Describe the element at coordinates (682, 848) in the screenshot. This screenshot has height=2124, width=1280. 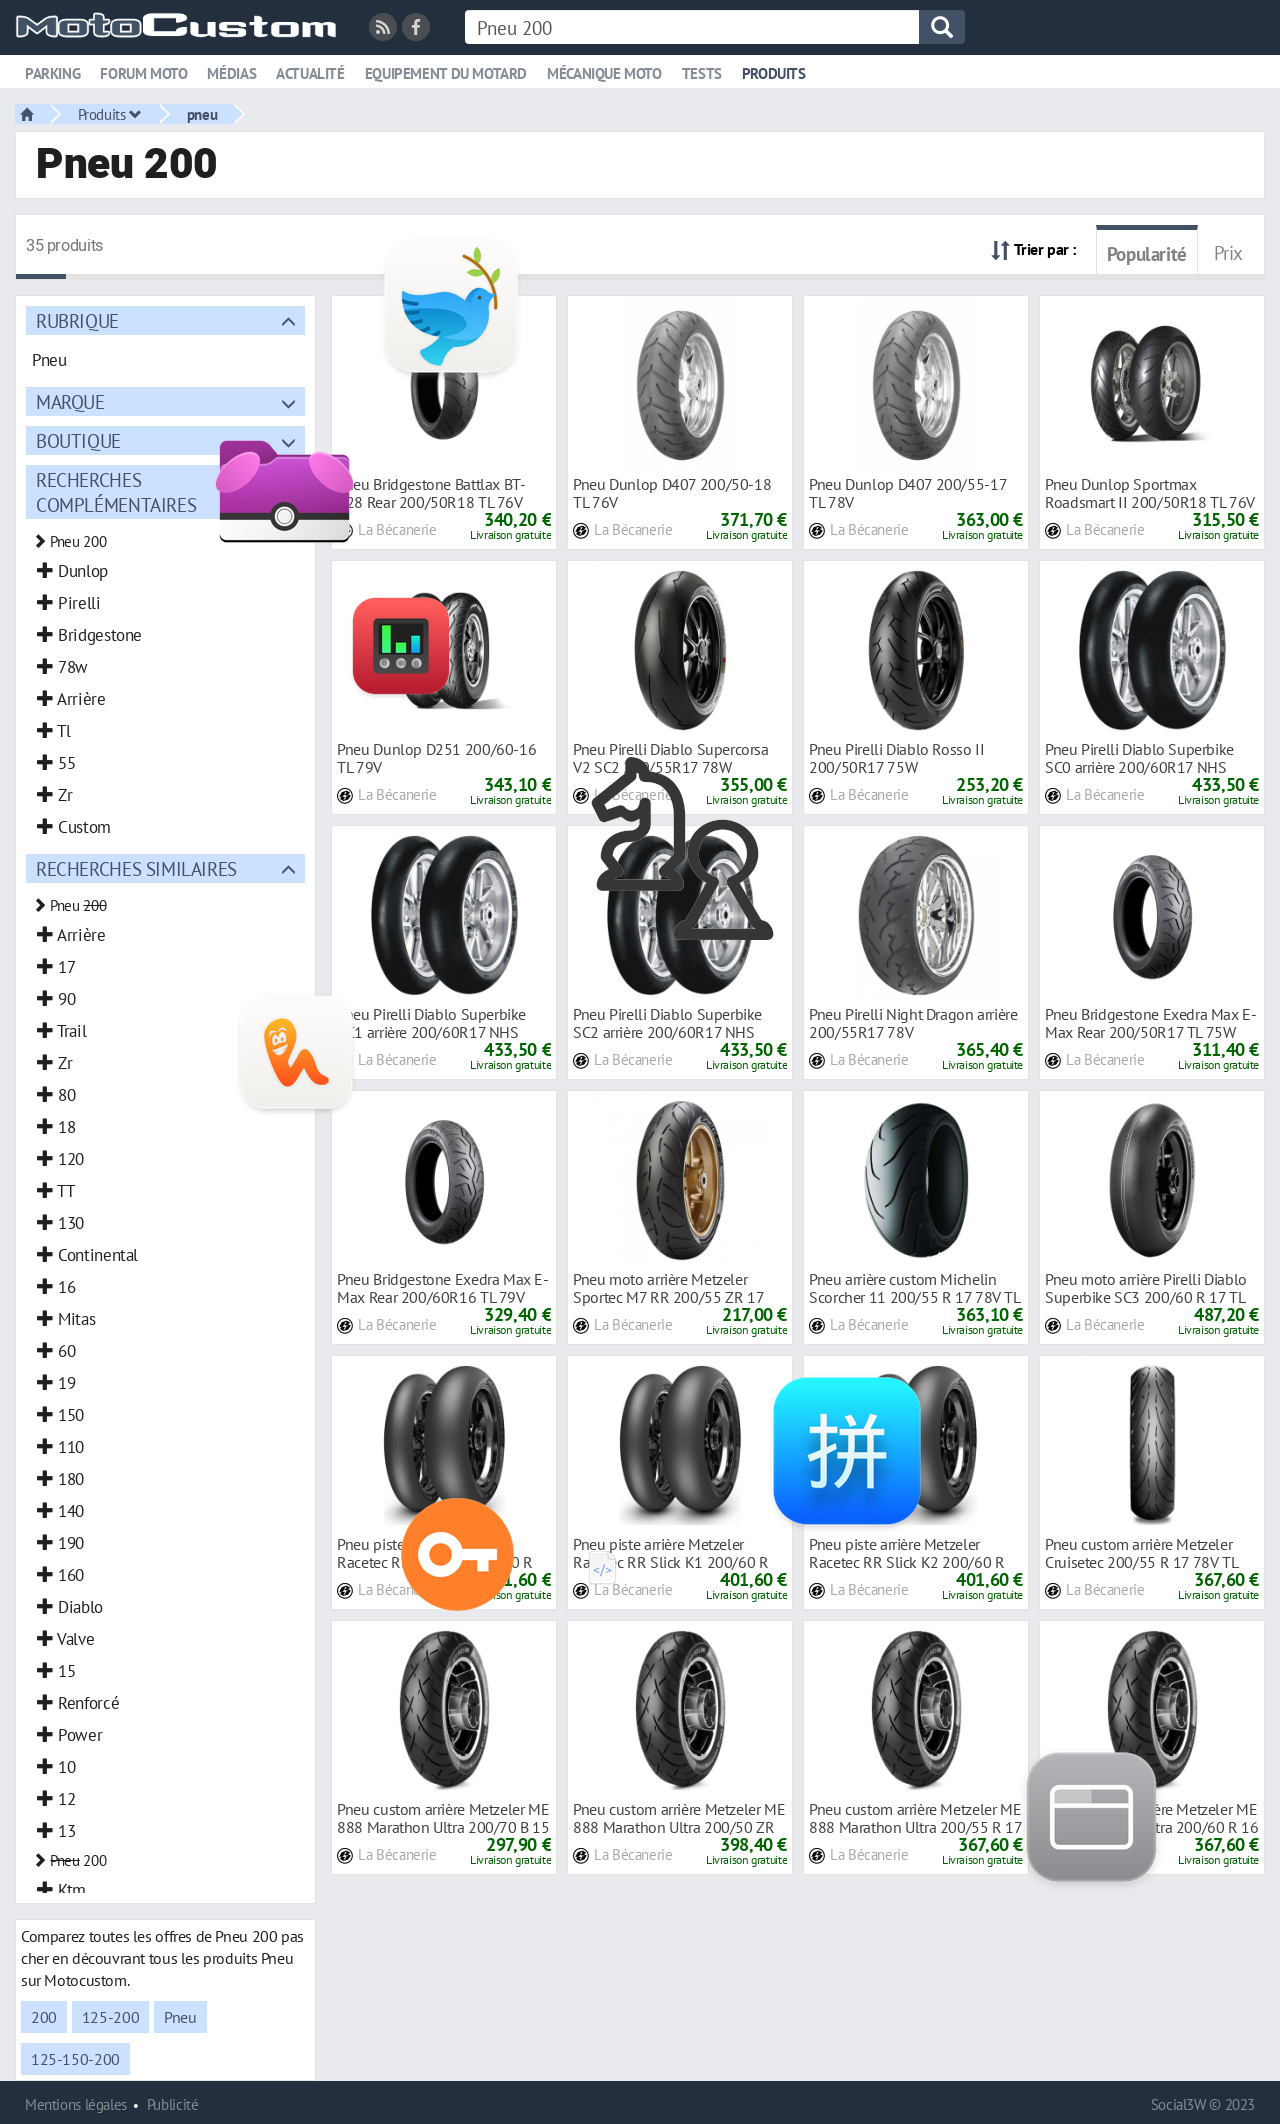
I see `open chess game application` at that location.